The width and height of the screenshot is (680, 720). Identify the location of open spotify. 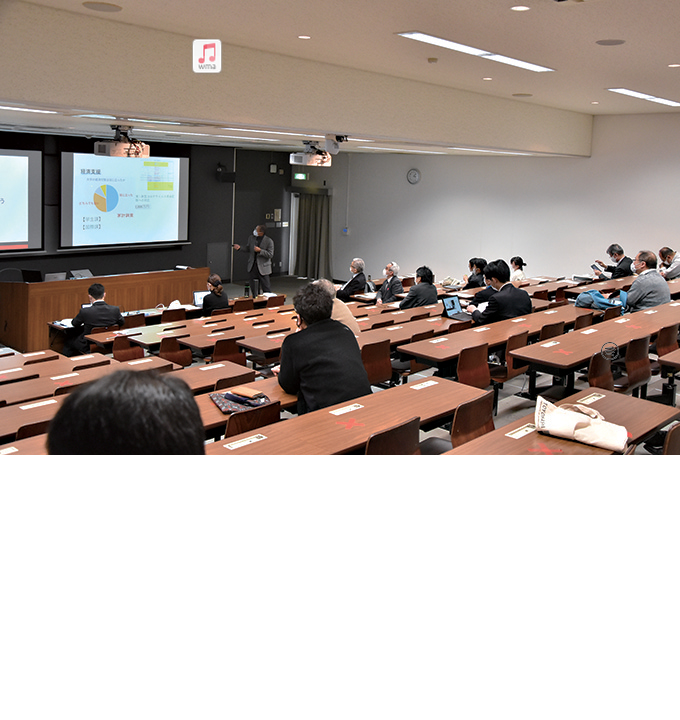
(610, 351).